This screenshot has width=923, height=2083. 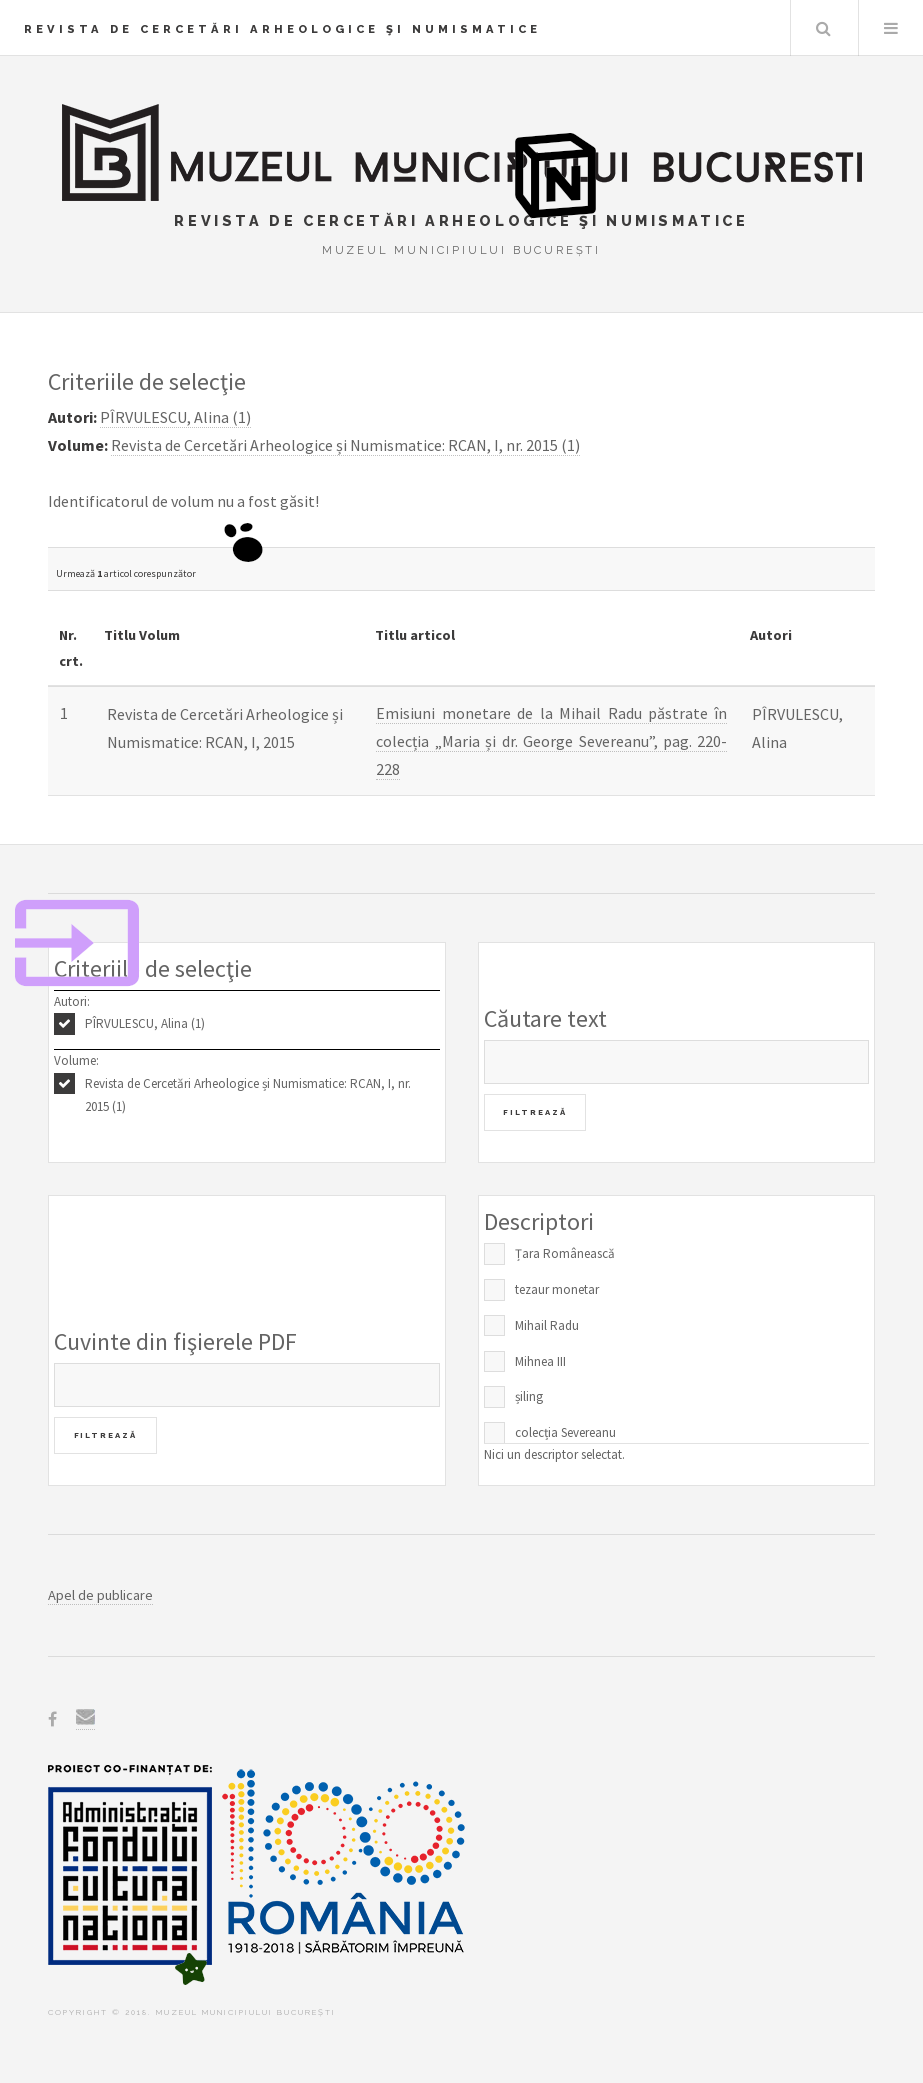 What do you see at coordinates (77, 943) in the screenshot?
I see `typer app logo` at bounding box center [77, 943].